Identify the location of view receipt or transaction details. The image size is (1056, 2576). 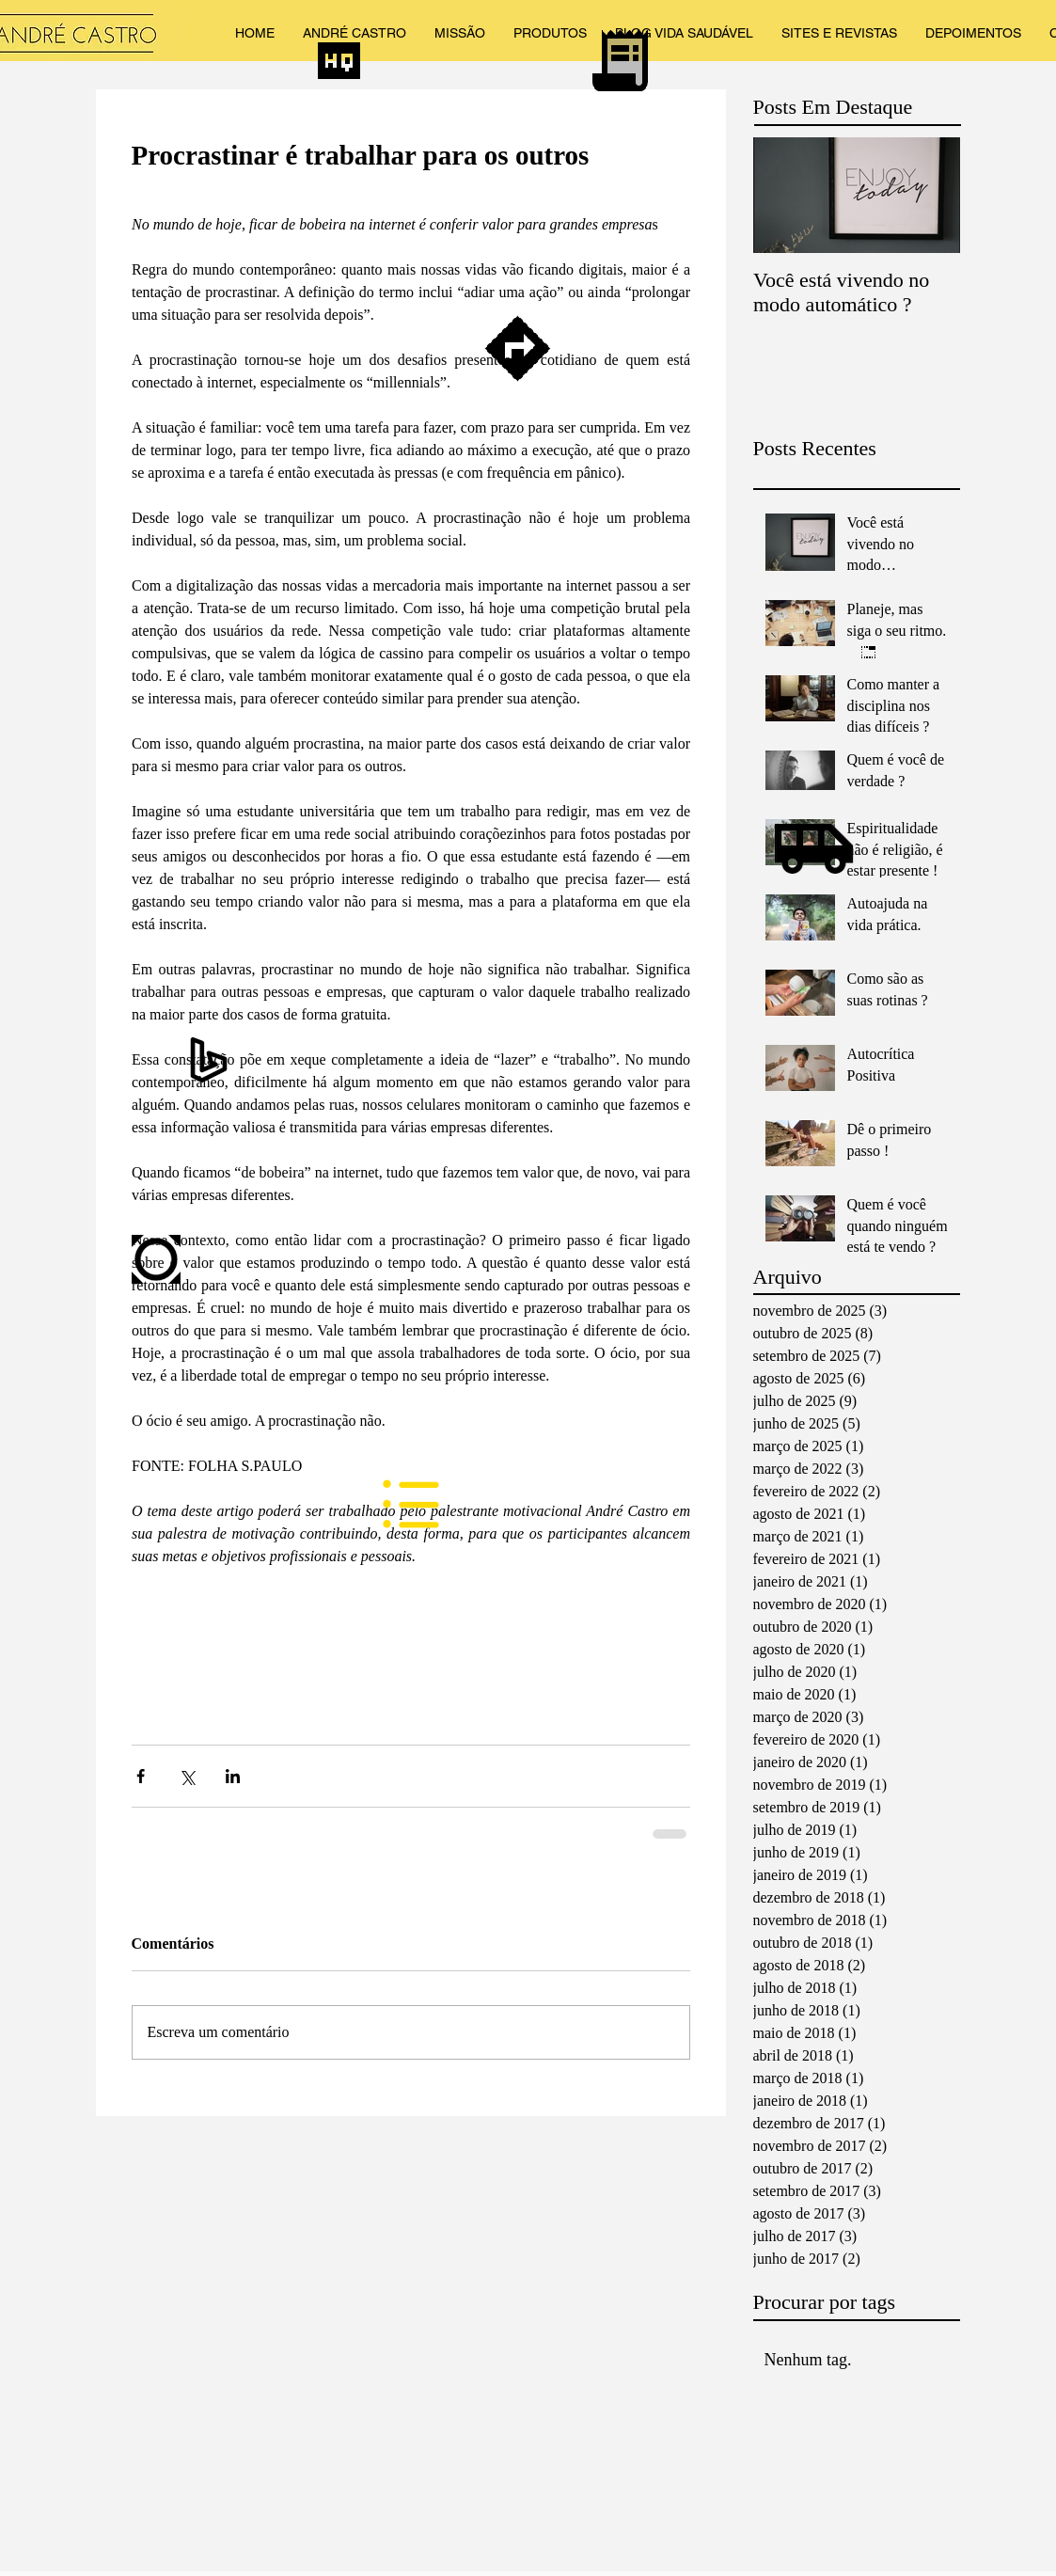
(620, 60).